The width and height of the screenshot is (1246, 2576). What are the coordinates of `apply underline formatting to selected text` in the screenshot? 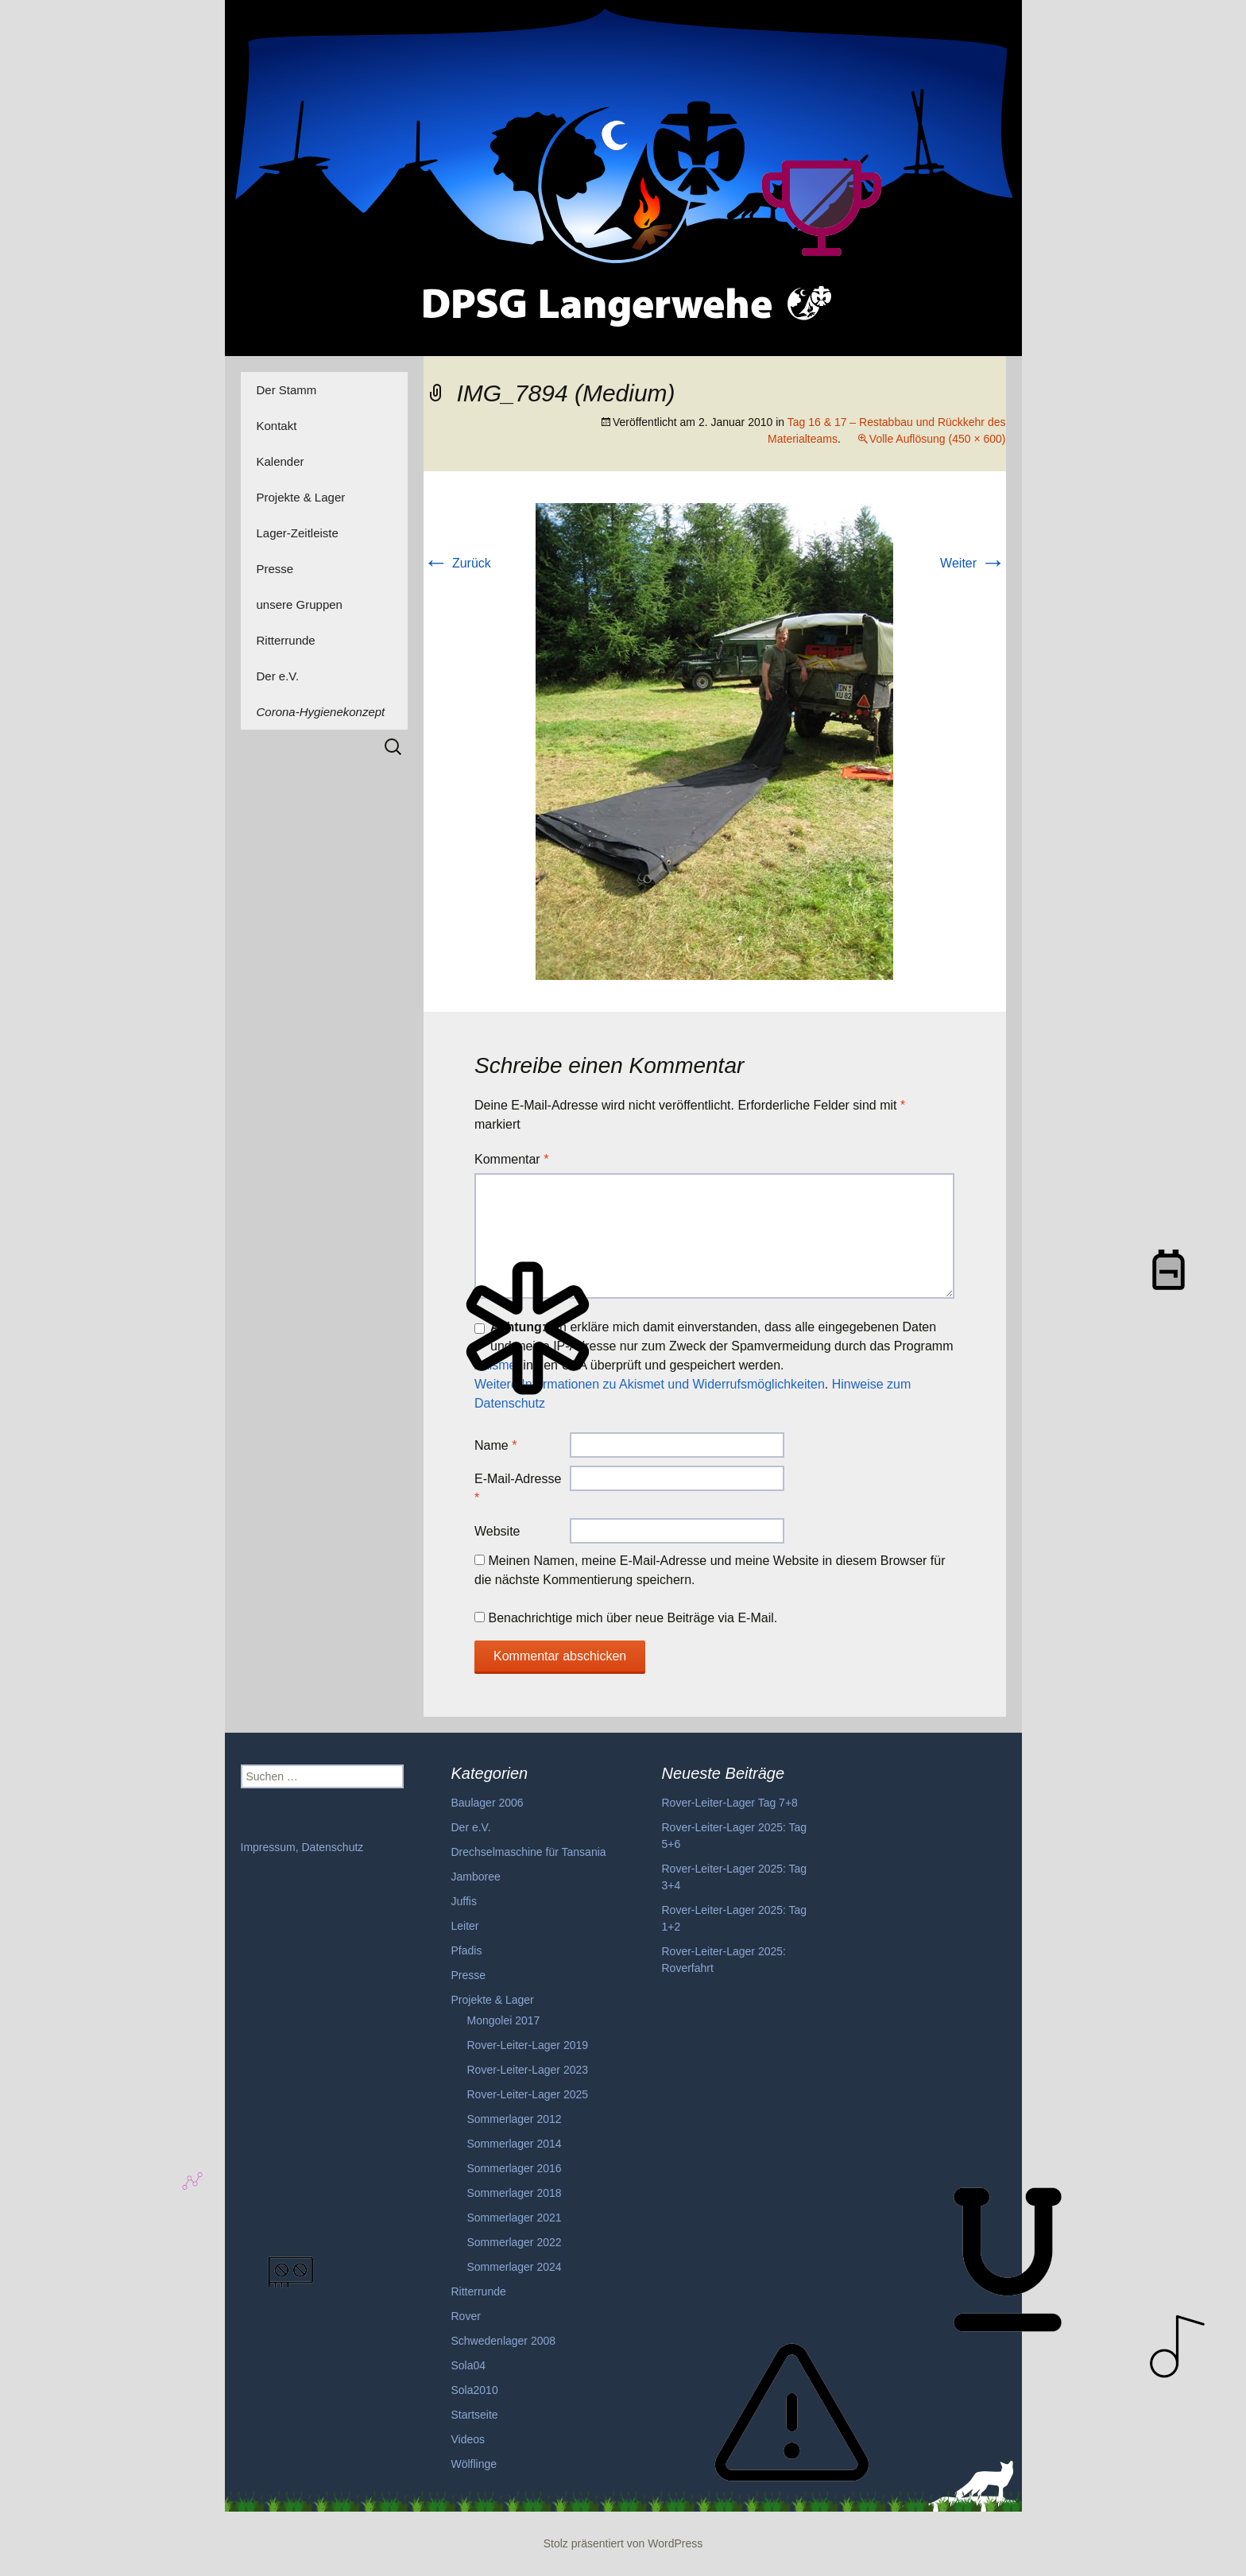 It's located at (1008, 2260).